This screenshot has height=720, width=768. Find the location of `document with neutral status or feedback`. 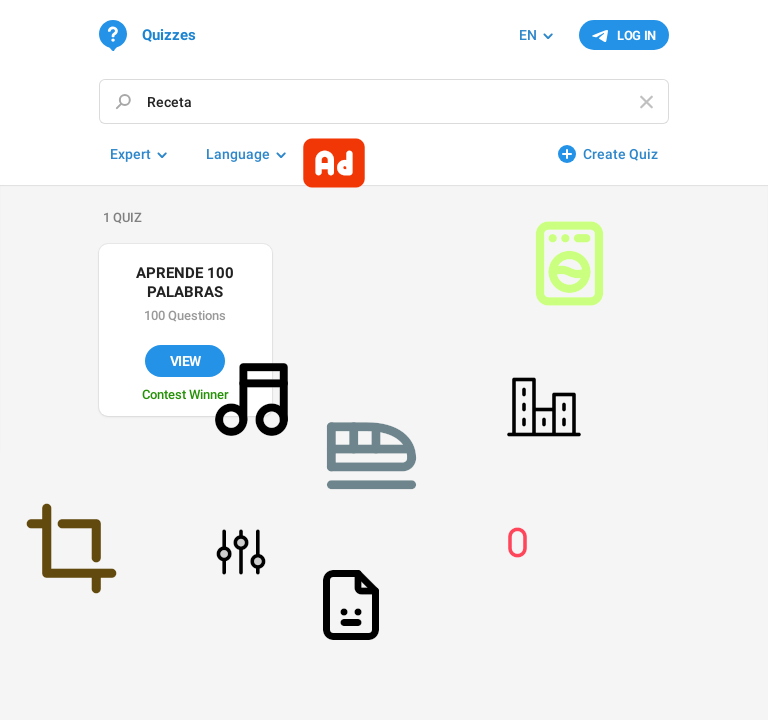

document with neutral status or feedback is located at coordinates (351, 605).